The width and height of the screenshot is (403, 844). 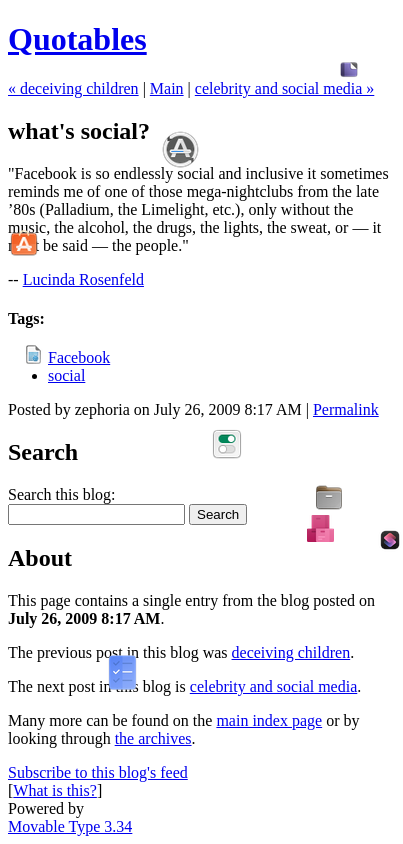 I want to click on open the shortcuts app, so click(x=390, y=540).